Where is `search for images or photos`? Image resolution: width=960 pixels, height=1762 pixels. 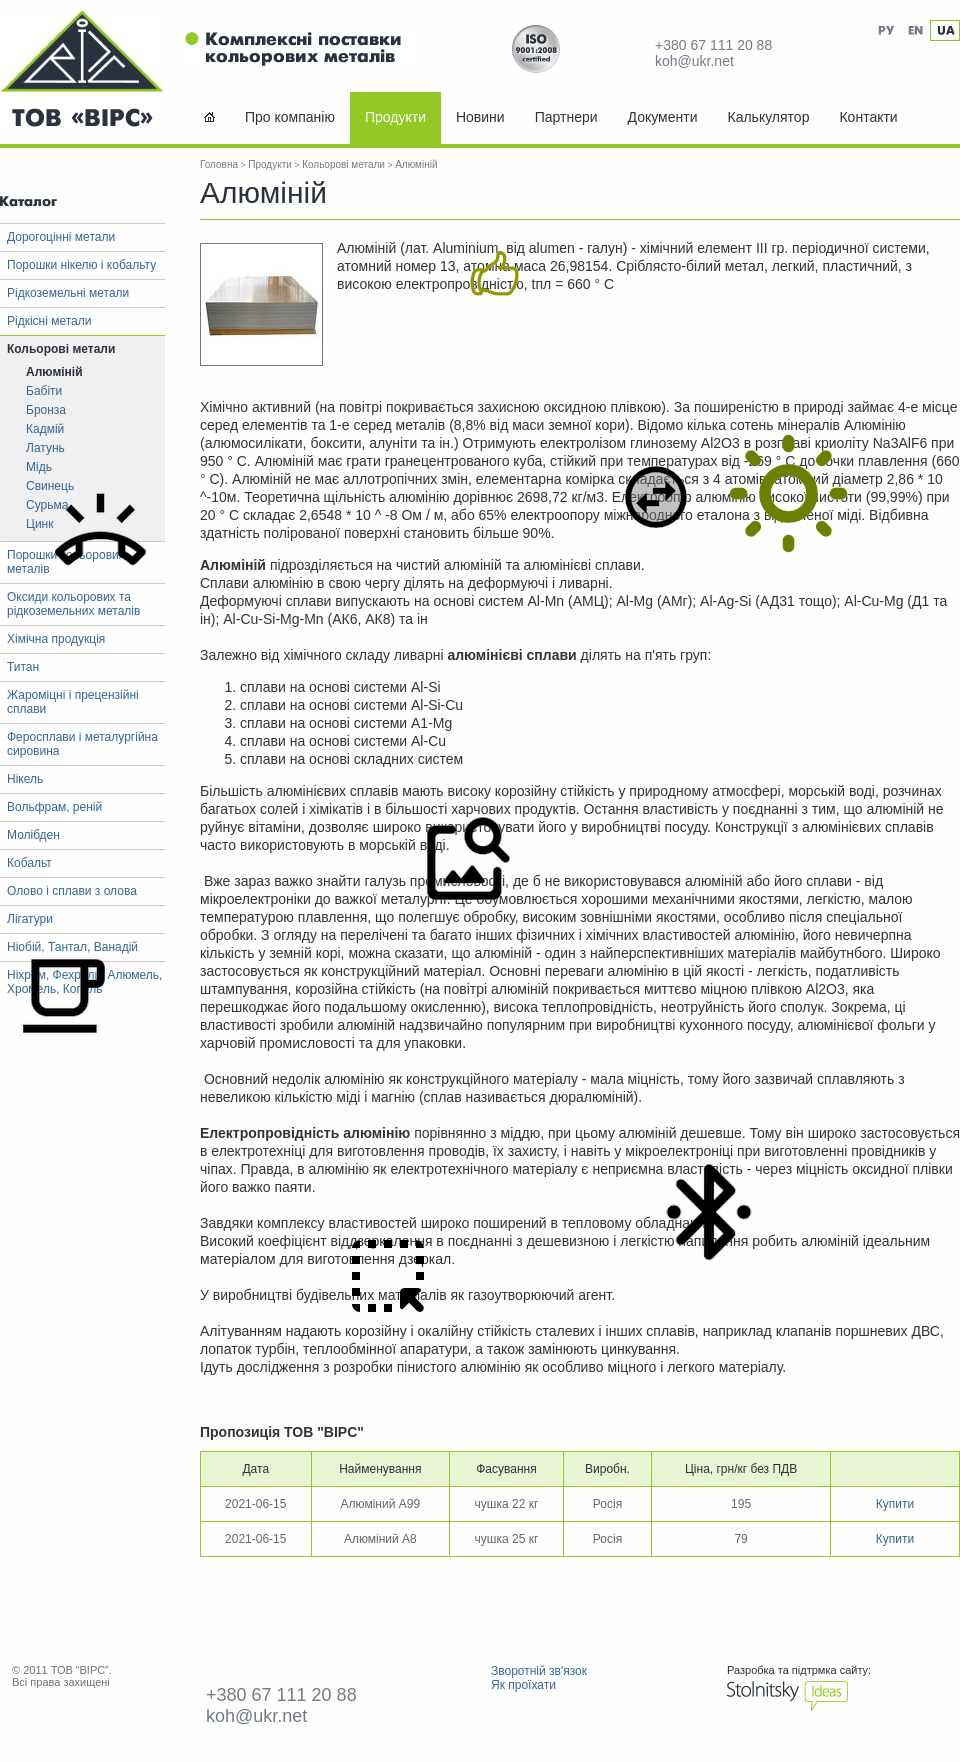
search for images or photos is located at coordinates (468, 858).